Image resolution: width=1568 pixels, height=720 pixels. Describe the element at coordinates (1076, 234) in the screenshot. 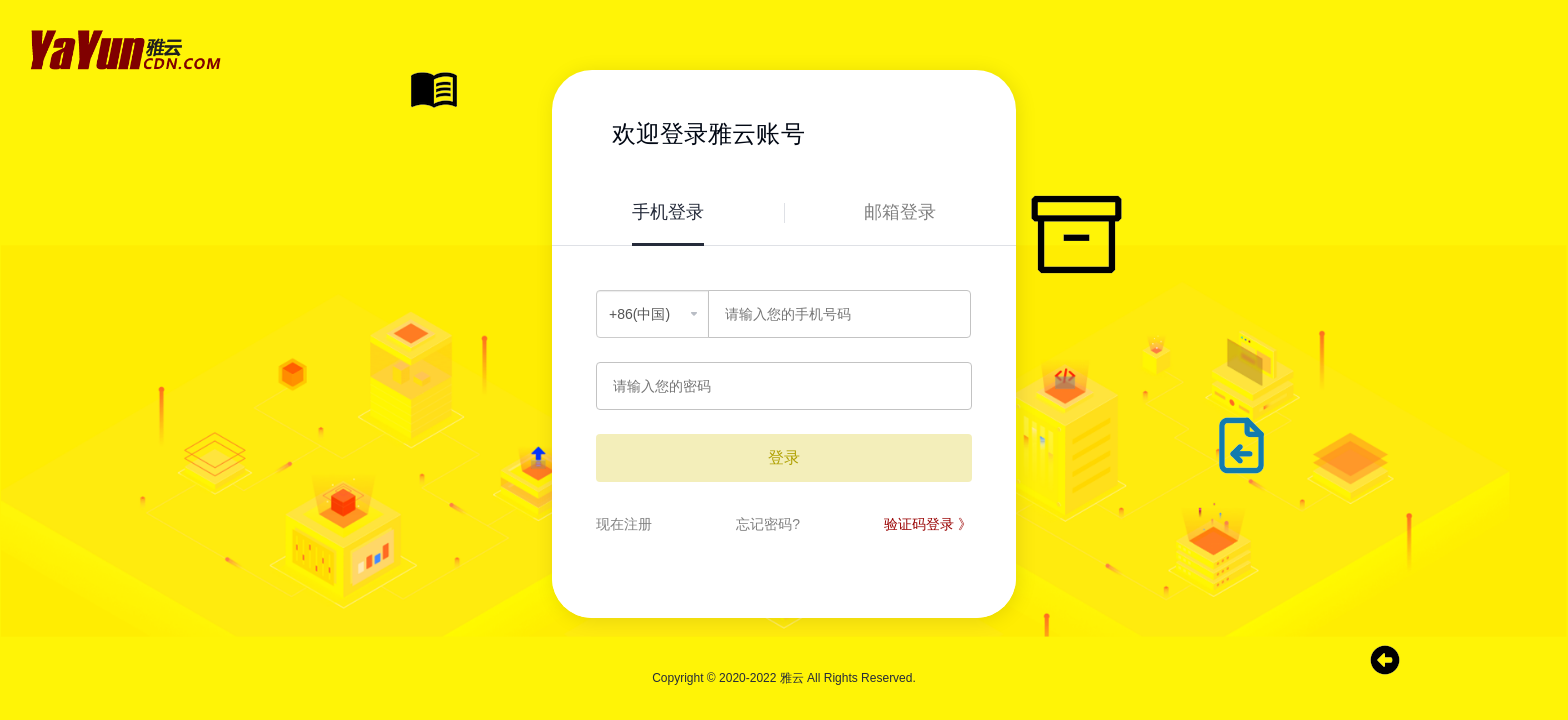

I see `archive selected items` at that location.